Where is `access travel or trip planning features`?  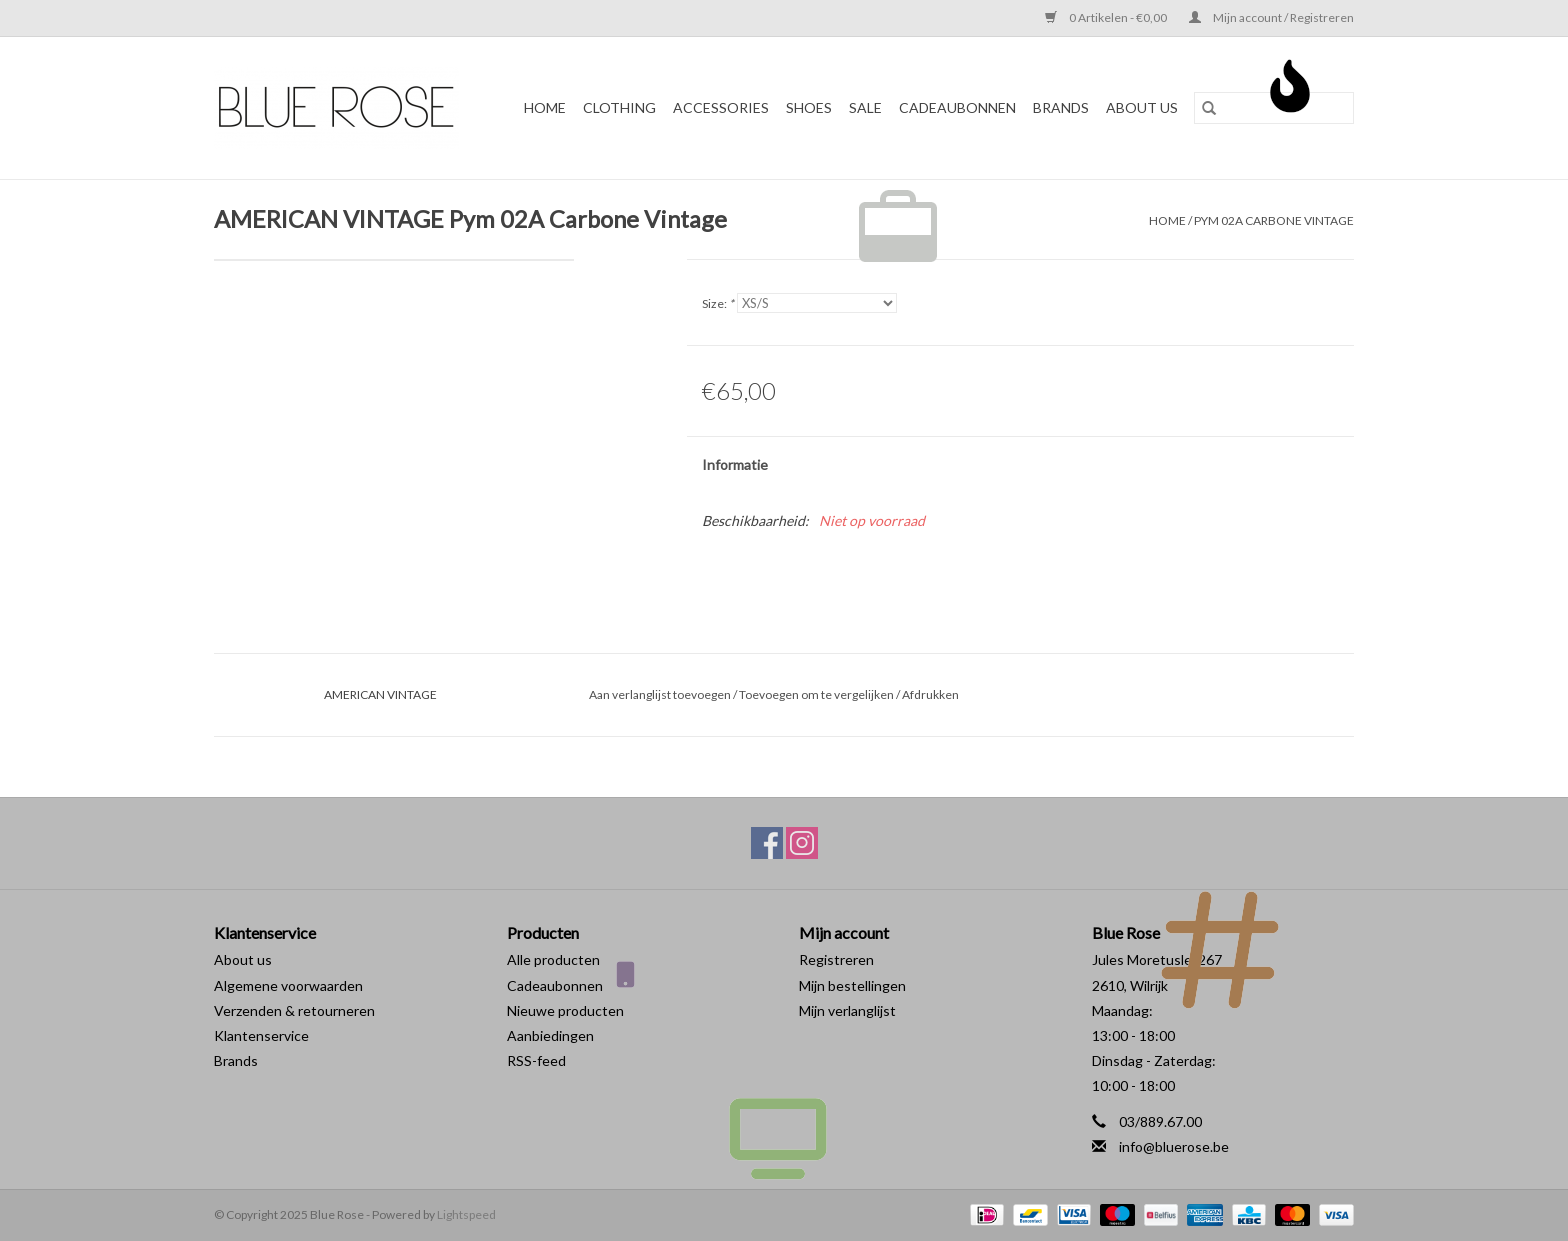 access travel or trip planning features is located at coordinates (898, 229).